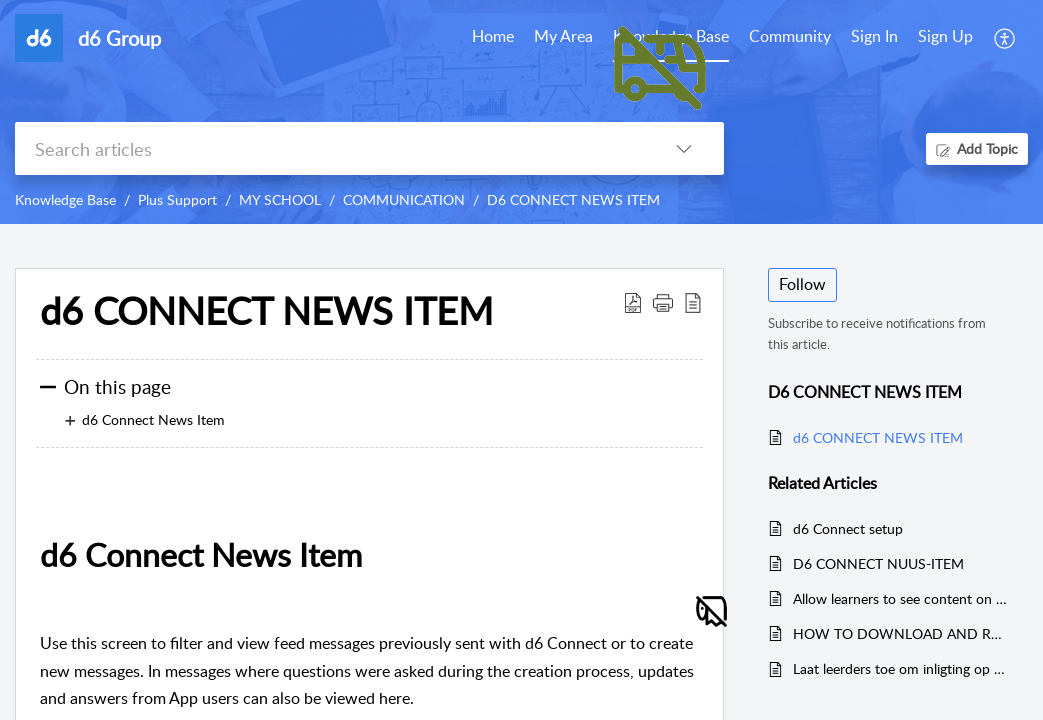  What do you see at coordinates (711, 611) in the screenshot?
I see `indicates toilet paper is out of stock` at bounding box center [711, 611].